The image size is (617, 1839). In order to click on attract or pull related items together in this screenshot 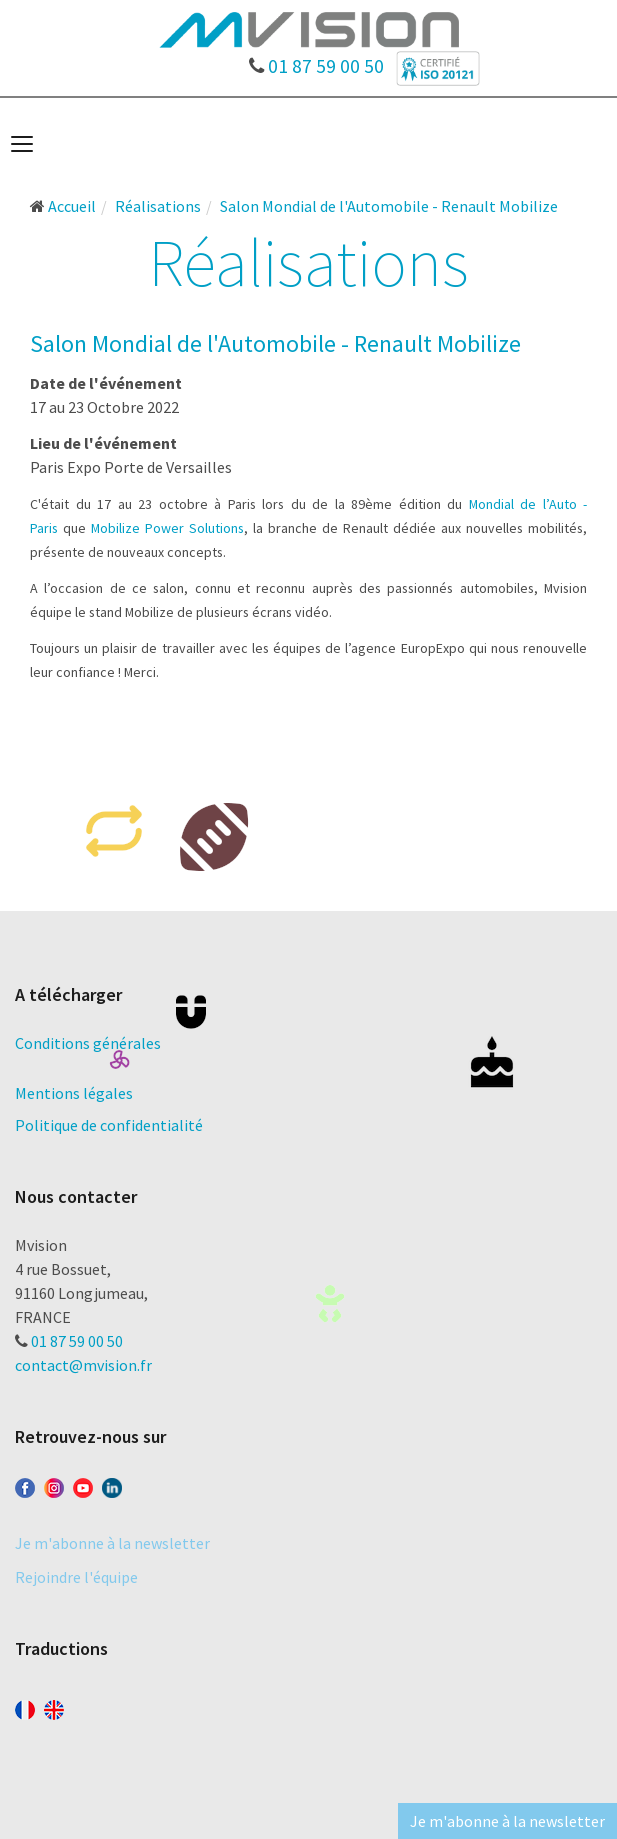, I will do `click(191, 1012)`.